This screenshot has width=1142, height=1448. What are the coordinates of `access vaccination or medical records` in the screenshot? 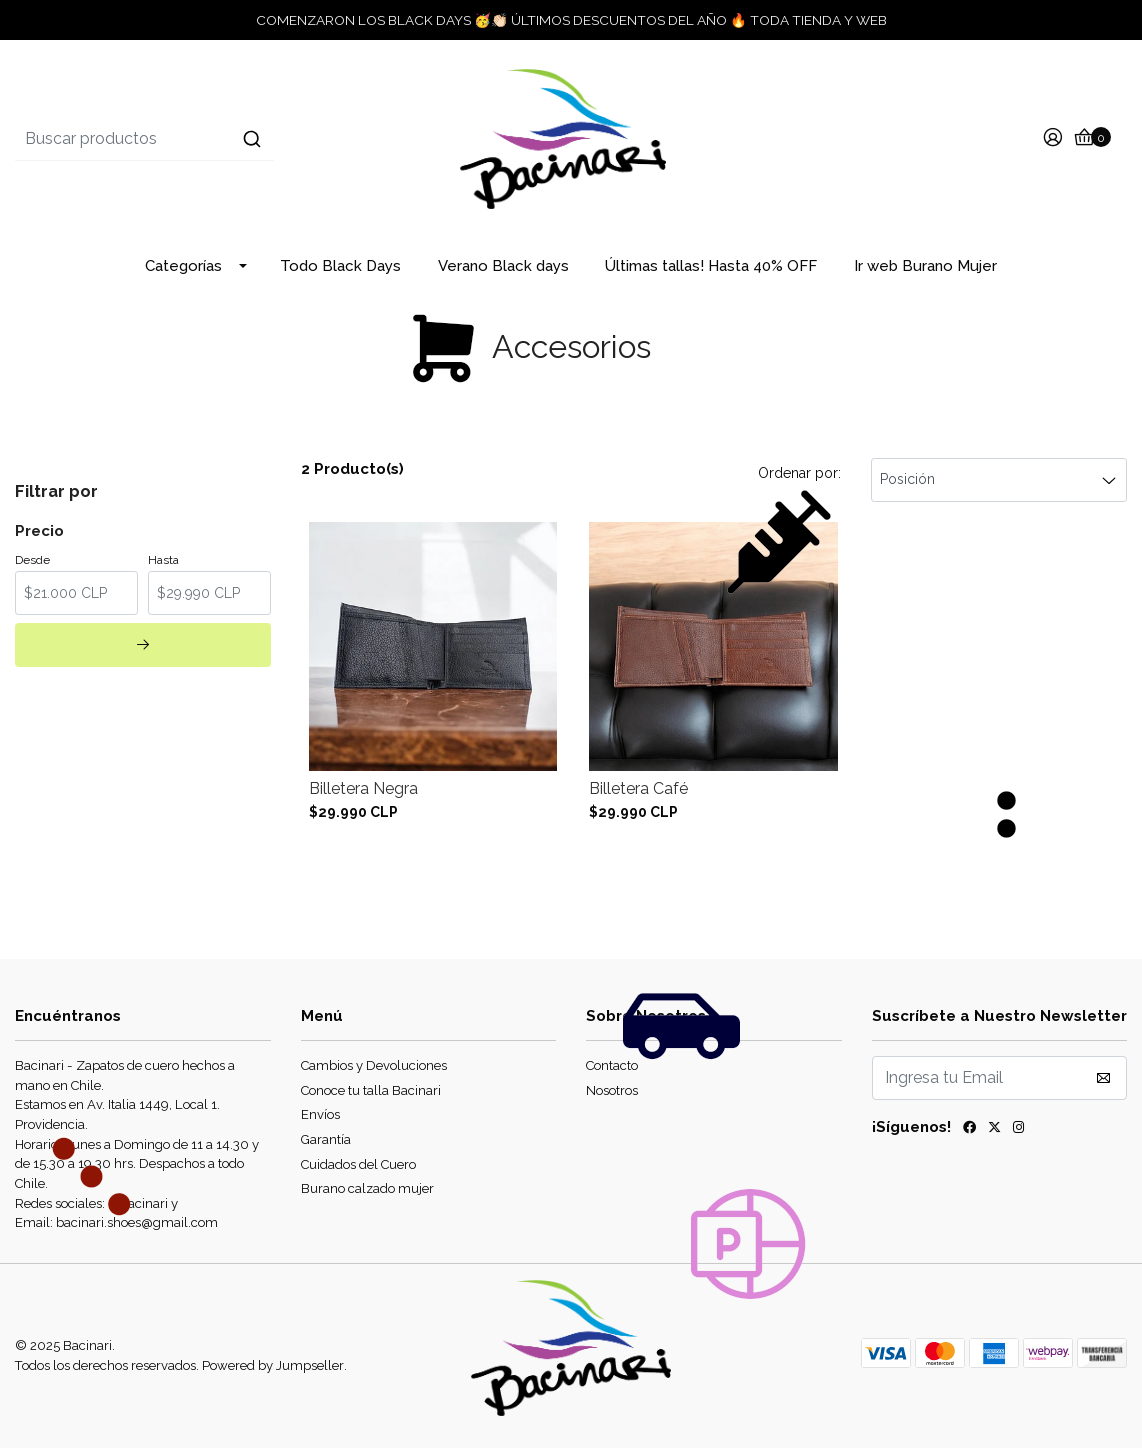 It's located at (779, 542).